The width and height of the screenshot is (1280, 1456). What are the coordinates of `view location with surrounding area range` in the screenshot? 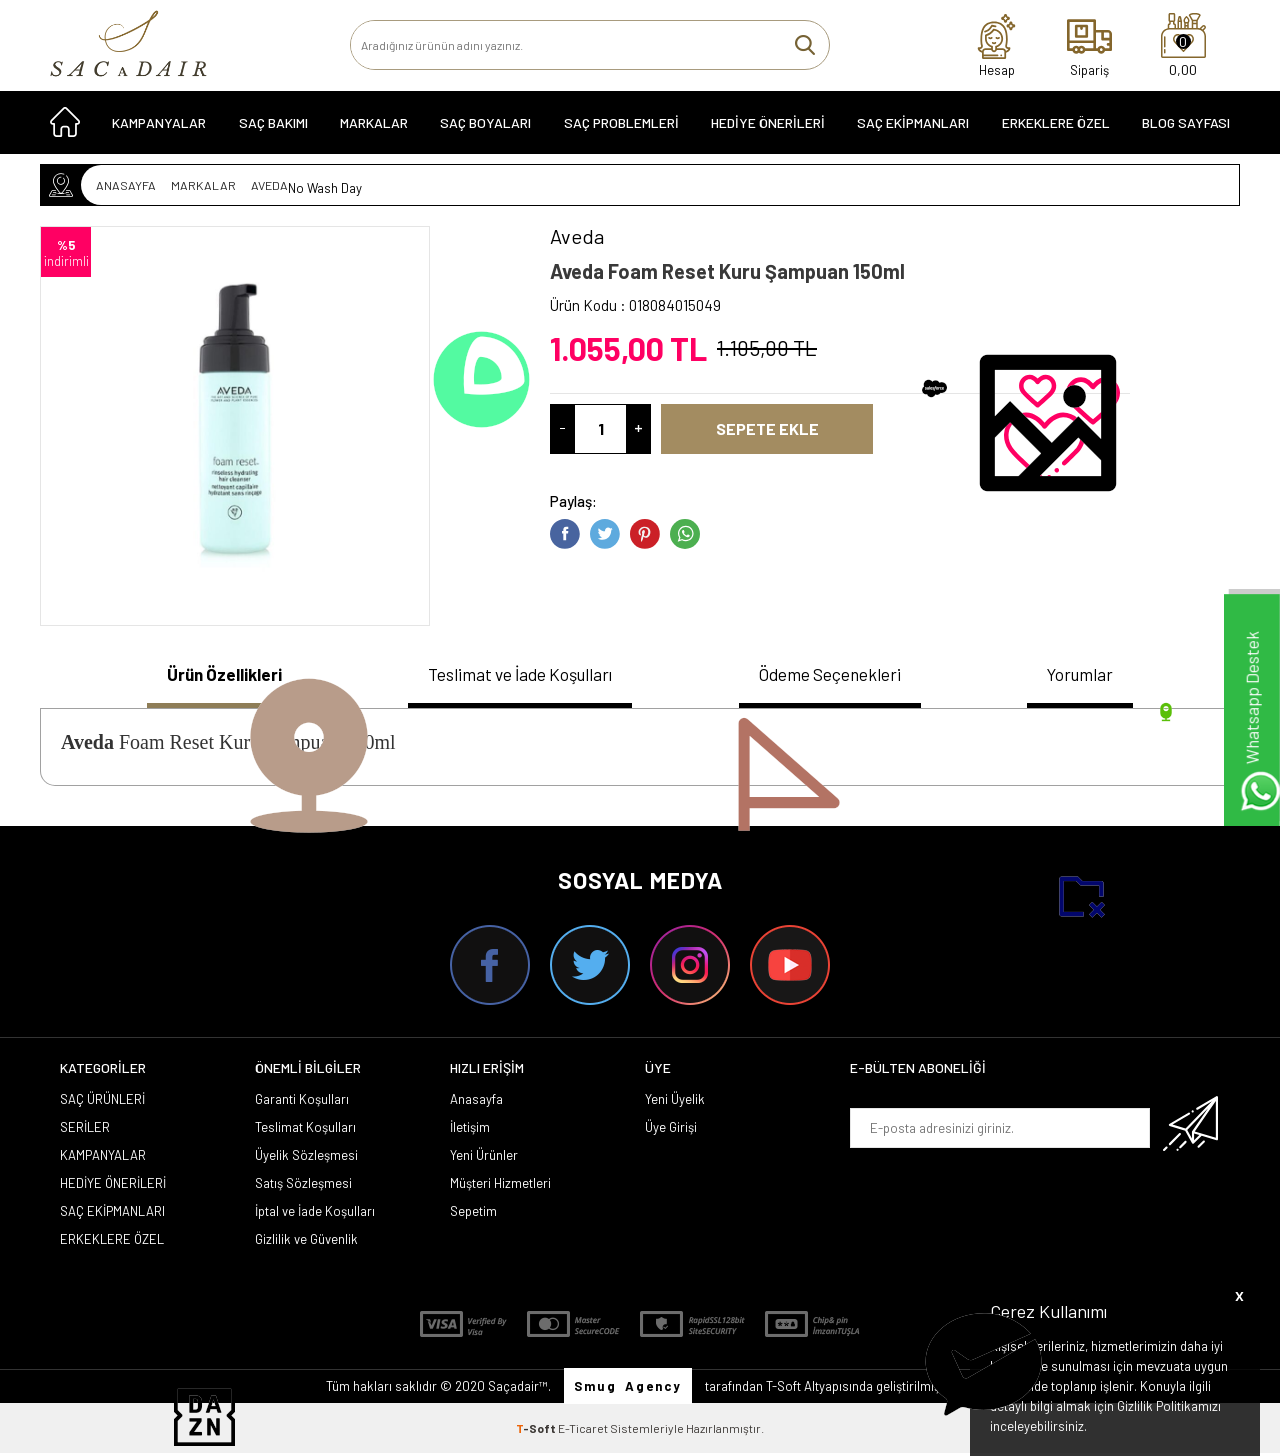 It's located at (309, 752).